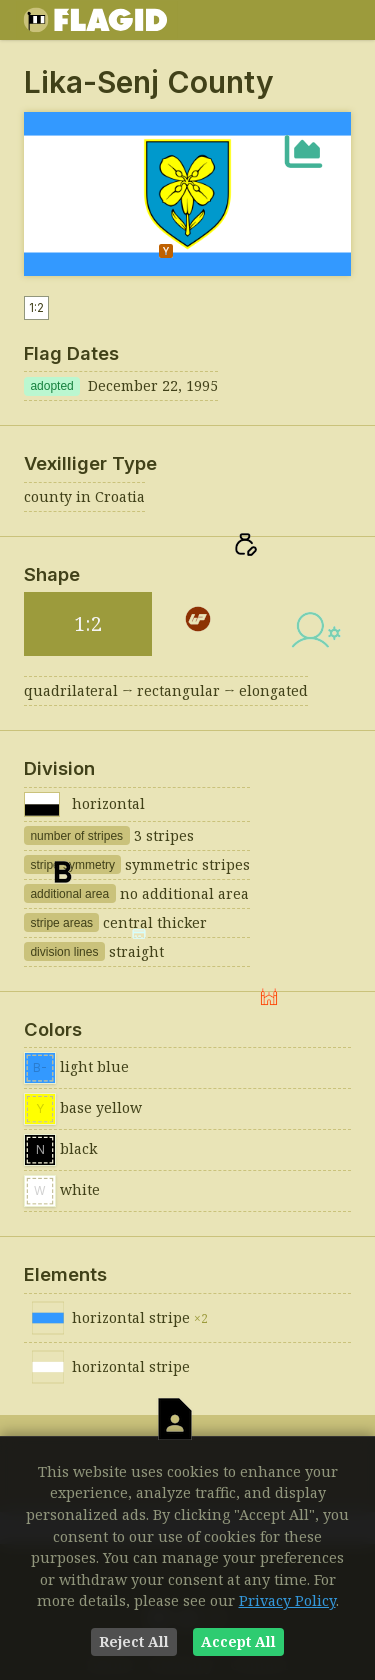 Image resolution: width=375 pixels, height=1680 pixels. I want to click on edit budget or savings details, so click(245, 544).